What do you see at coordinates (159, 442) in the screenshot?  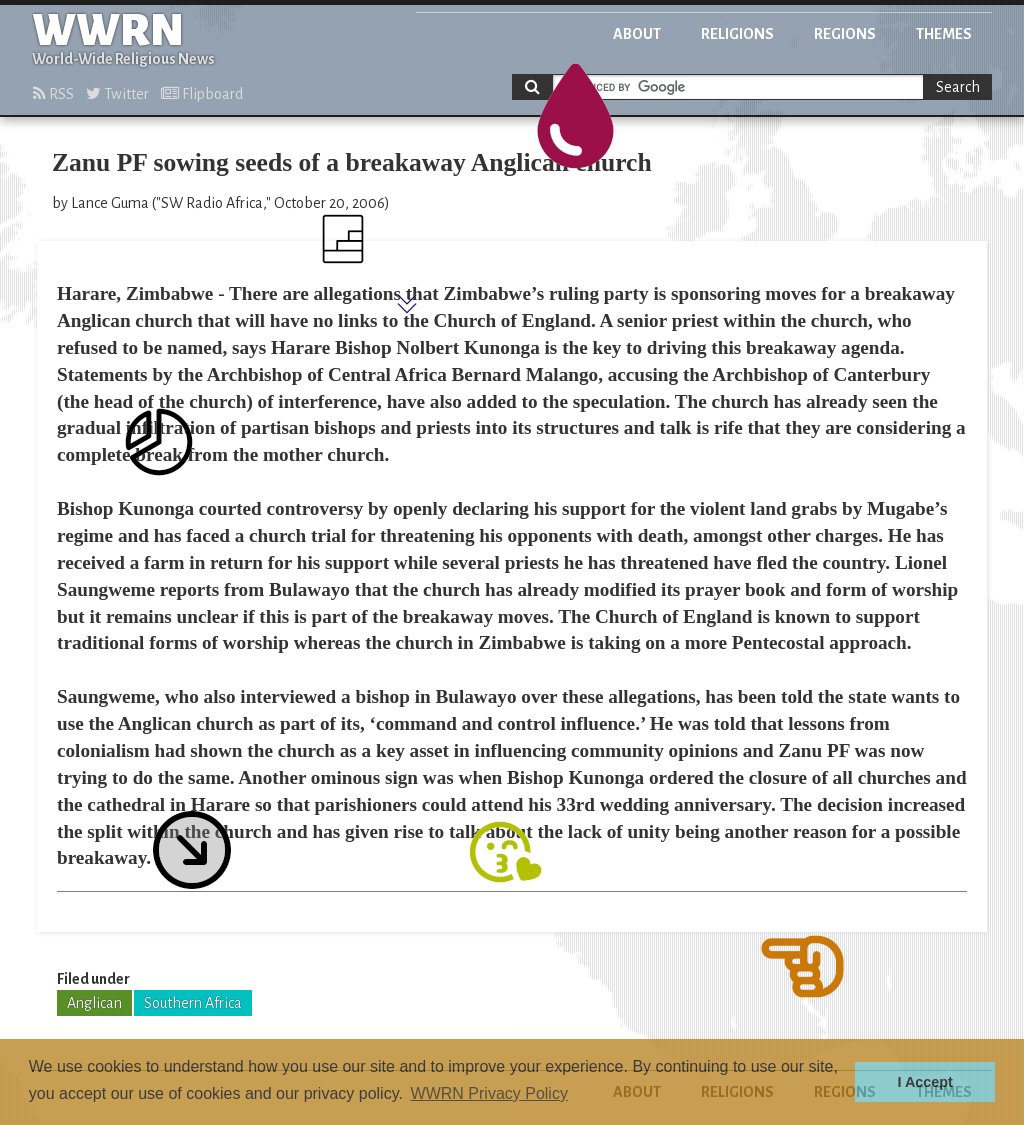 I see `view analytics or statistics breakdown` at bounding box center [159, 442].